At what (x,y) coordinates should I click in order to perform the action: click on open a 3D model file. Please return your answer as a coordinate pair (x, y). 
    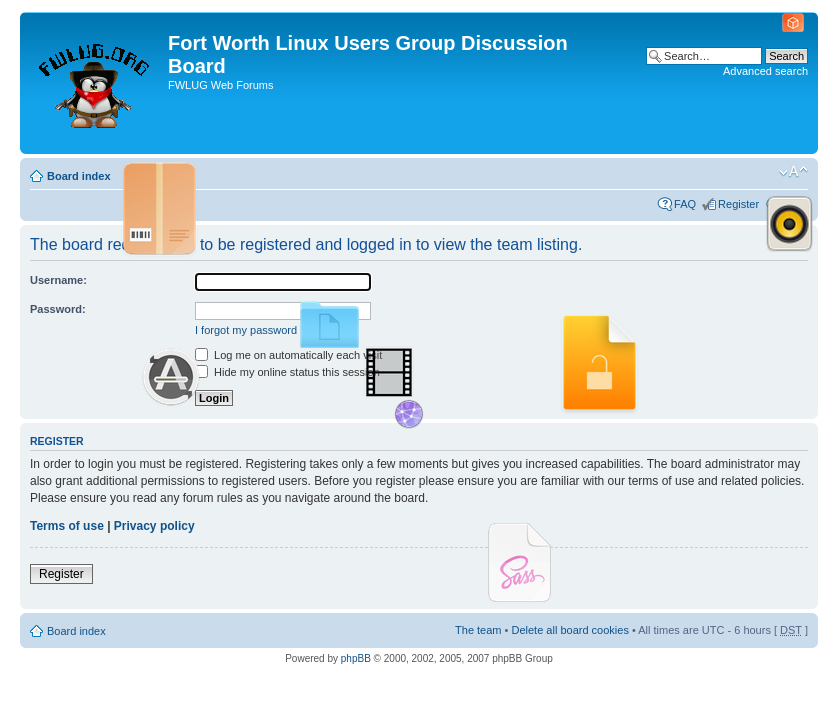
    Looking at the image, I should click on (793, 22).